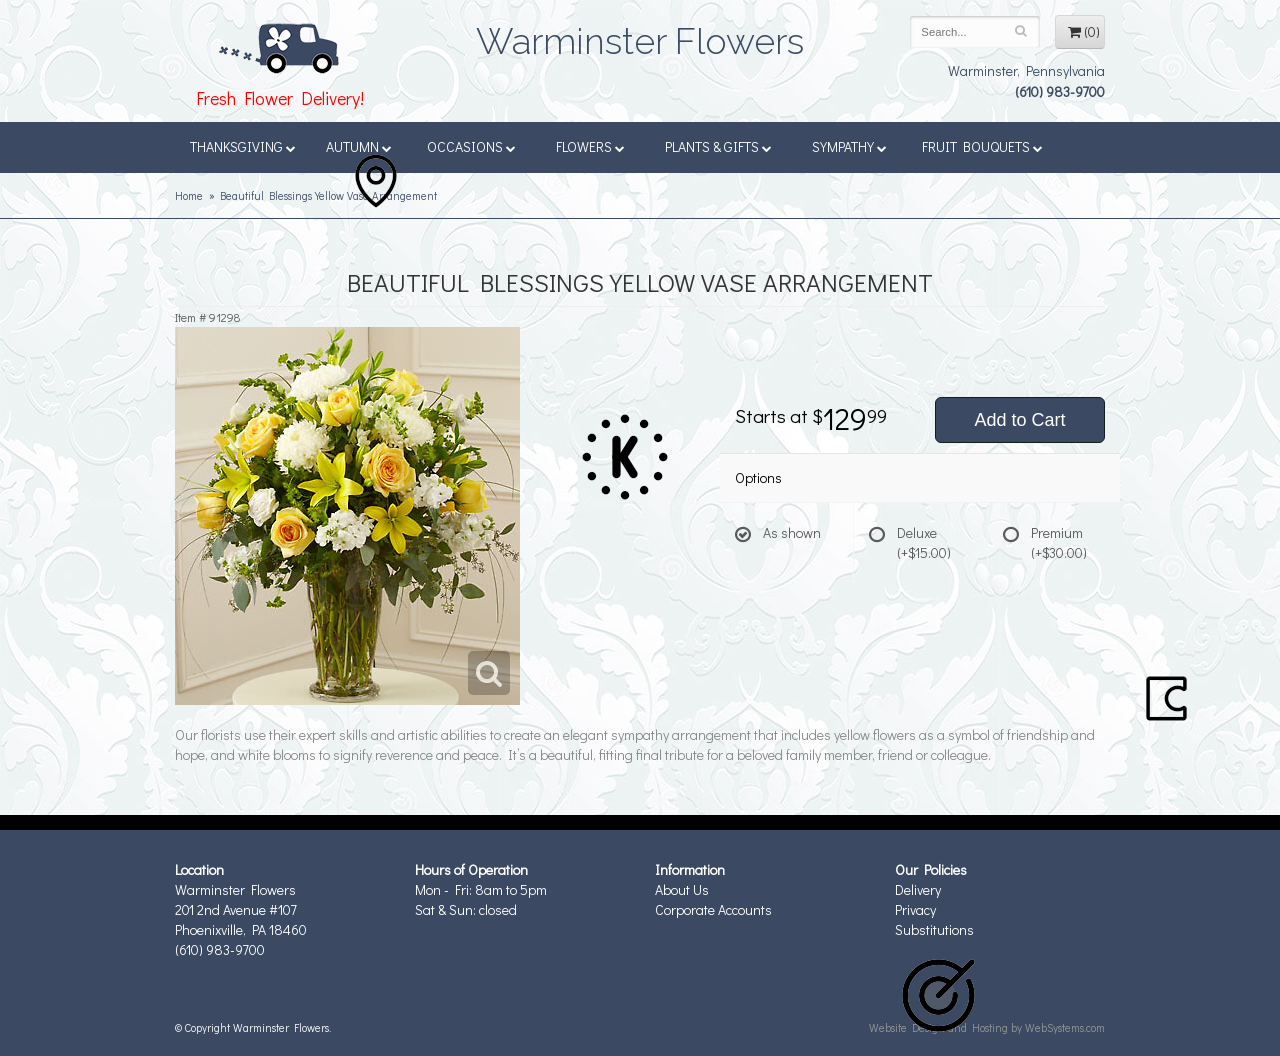  I want to click on view or set a location on the map, so click(376, 181).